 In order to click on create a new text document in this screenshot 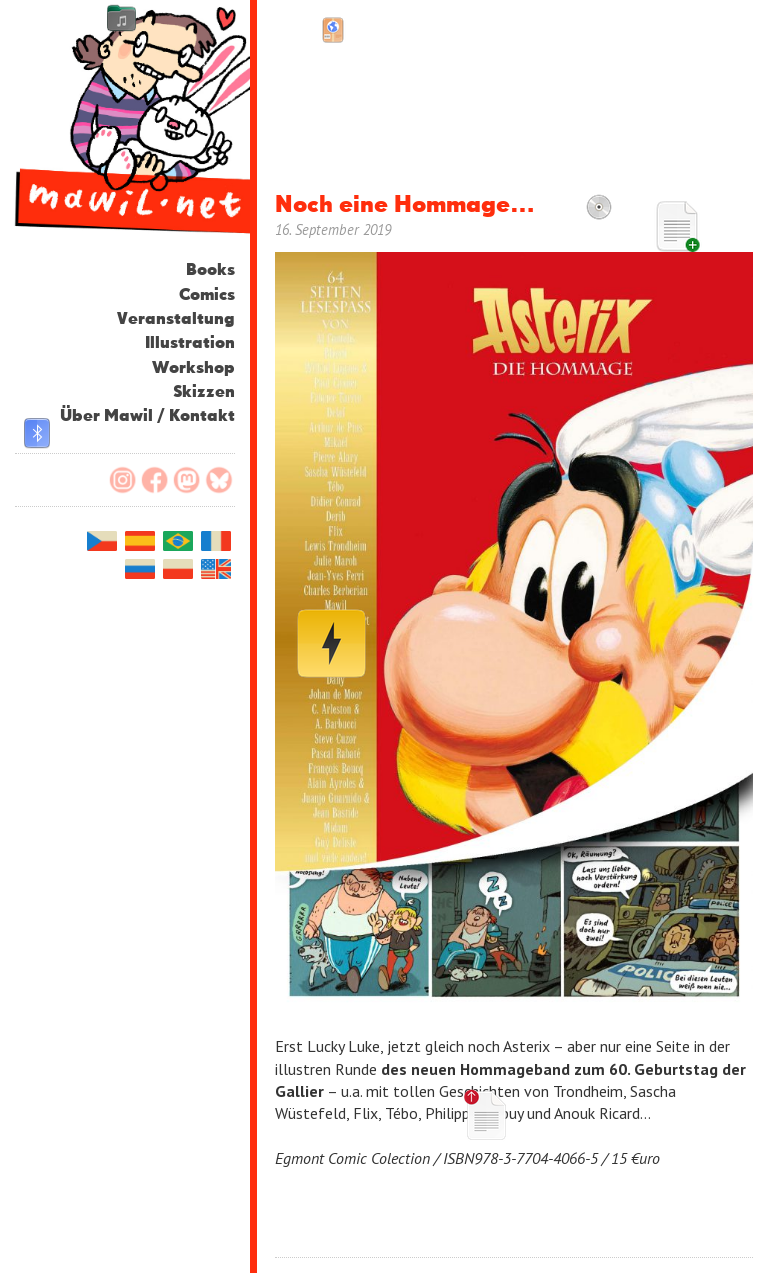, I will do `click(677, 226)`.